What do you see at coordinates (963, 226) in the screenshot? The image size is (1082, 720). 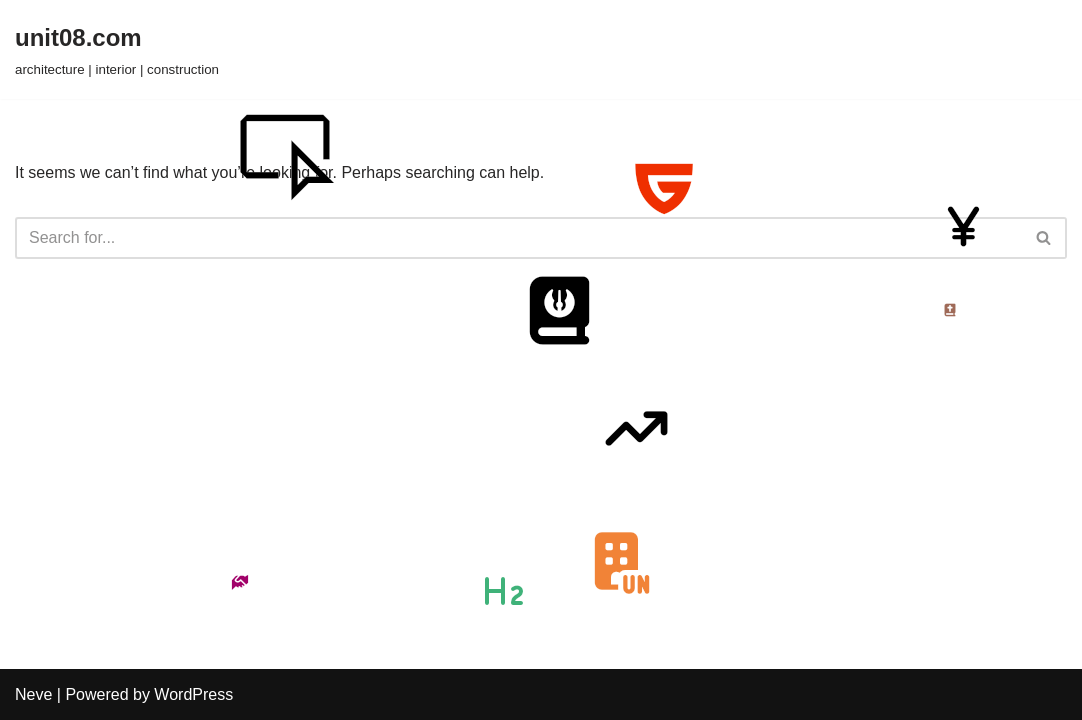 I see `select Japanese yen as currency` at bounding box center [963, 226].